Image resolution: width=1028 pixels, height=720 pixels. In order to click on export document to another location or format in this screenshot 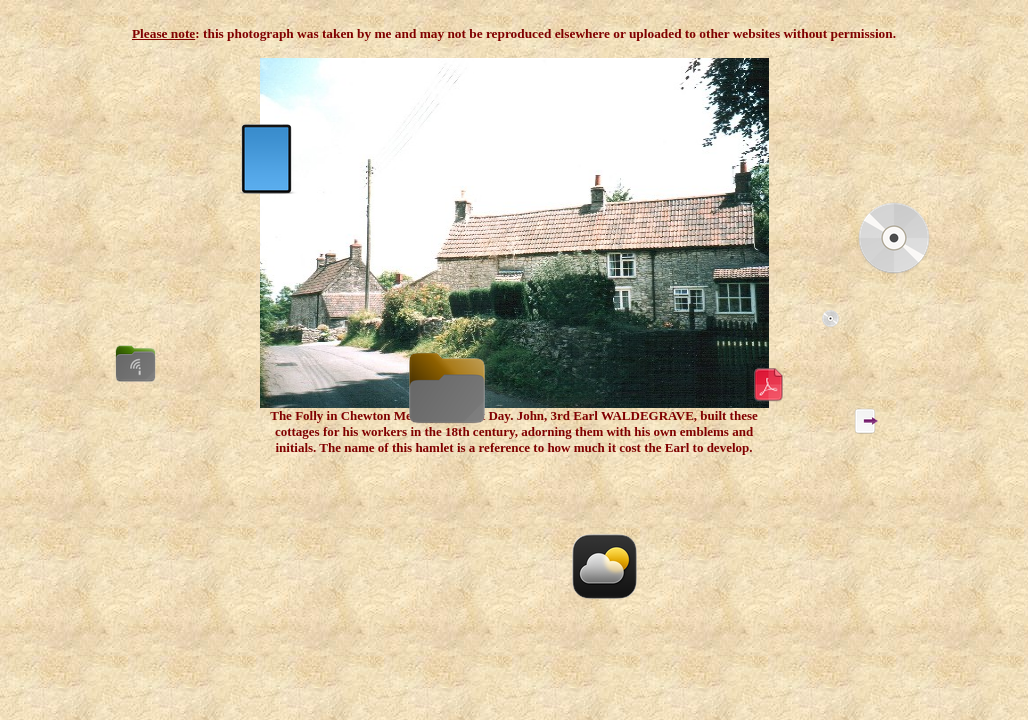, I will do `click(865, 421)`.